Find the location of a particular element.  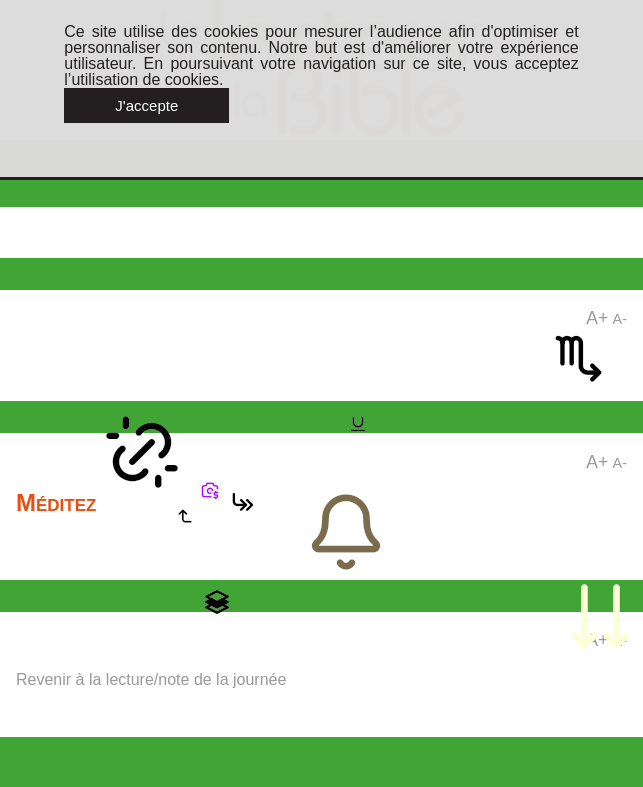

purchase or rent camera equipment is located at coordinates (210, 490).